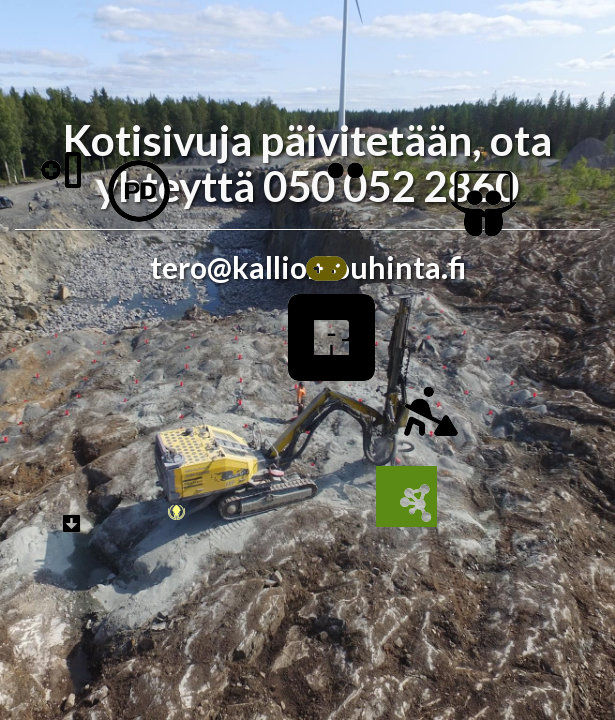  Describe the element at coordinates (63, 170) in the screenshot. I see `insert a new column to the left` at that location.